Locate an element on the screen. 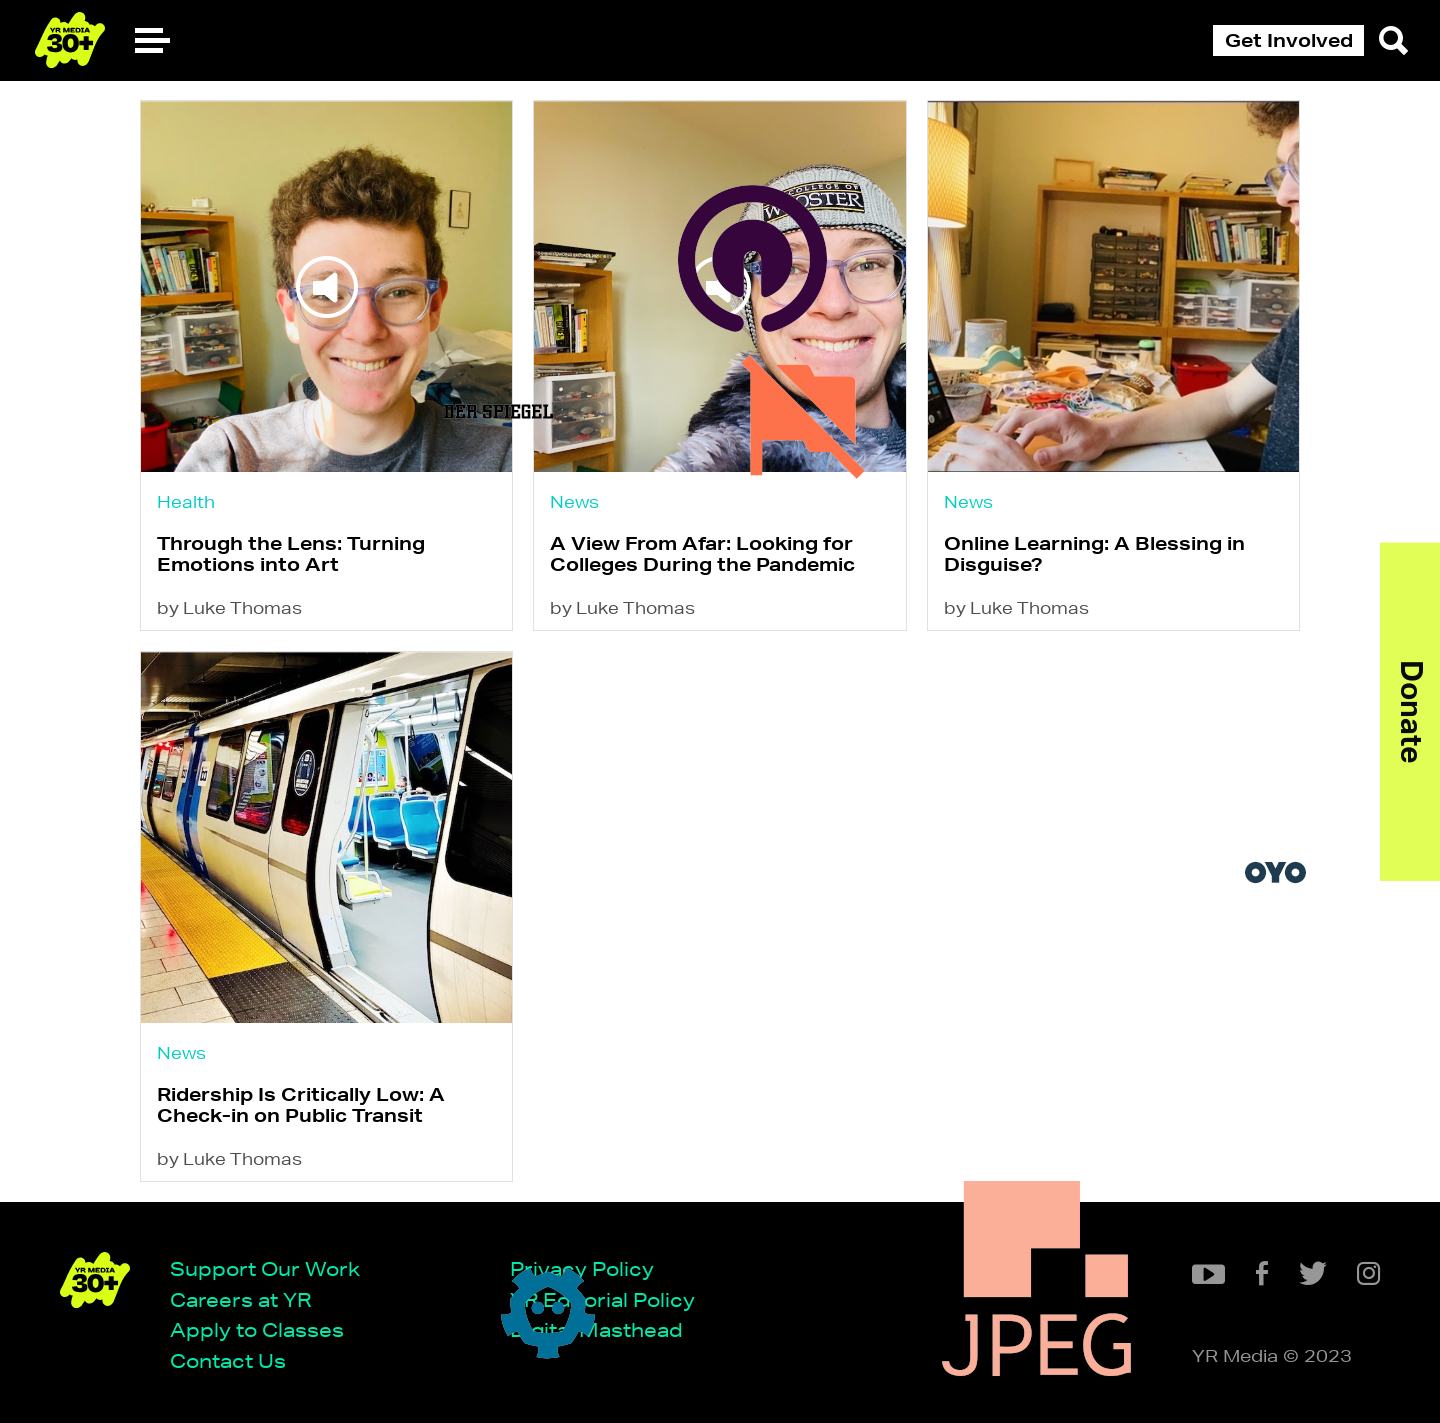 This screenshot has width=1440, height=1423. open Qwiklabs learning platform is located at coordinates (752, 258).